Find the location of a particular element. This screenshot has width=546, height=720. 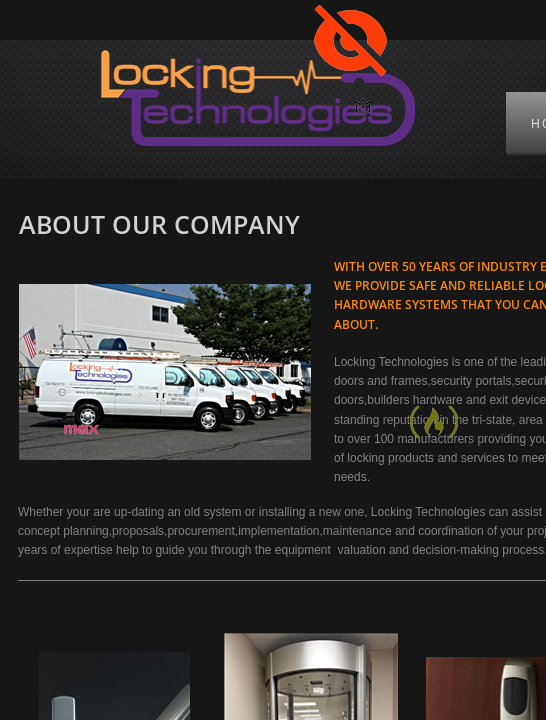

hide password or sensitive content is located at coordinates (350, 40).